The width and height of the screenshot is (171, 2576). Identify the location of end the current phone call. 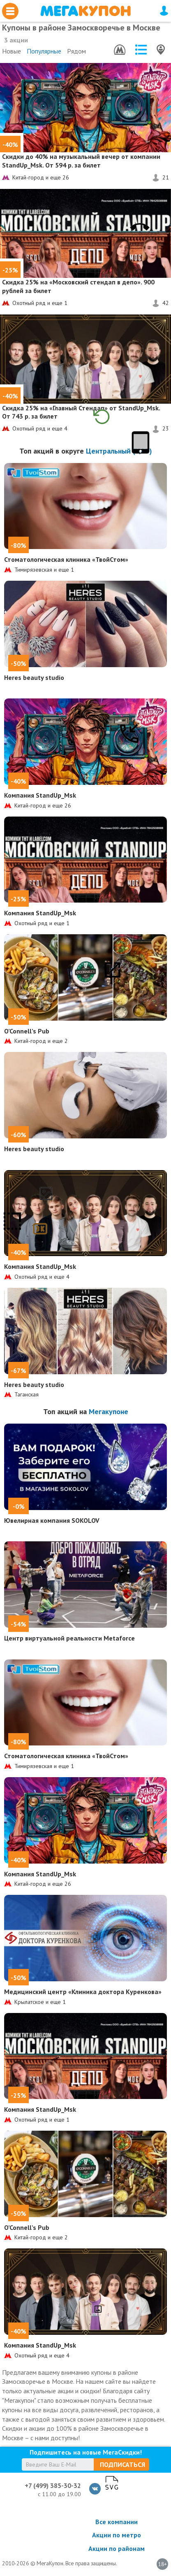
(140, 227).